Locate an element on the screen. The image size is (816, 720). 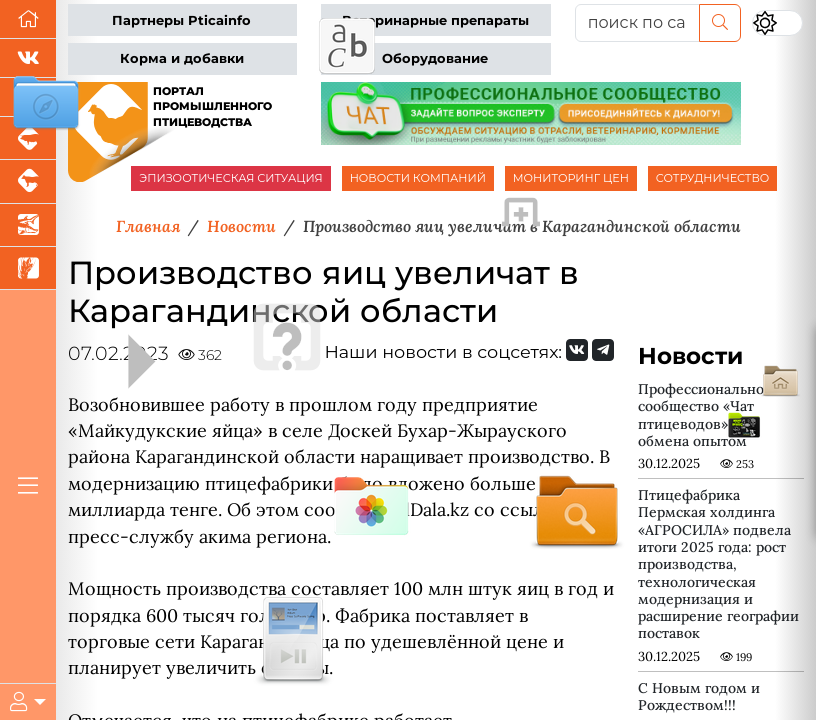
open a new browser tab is located at coordinates (521, 212).